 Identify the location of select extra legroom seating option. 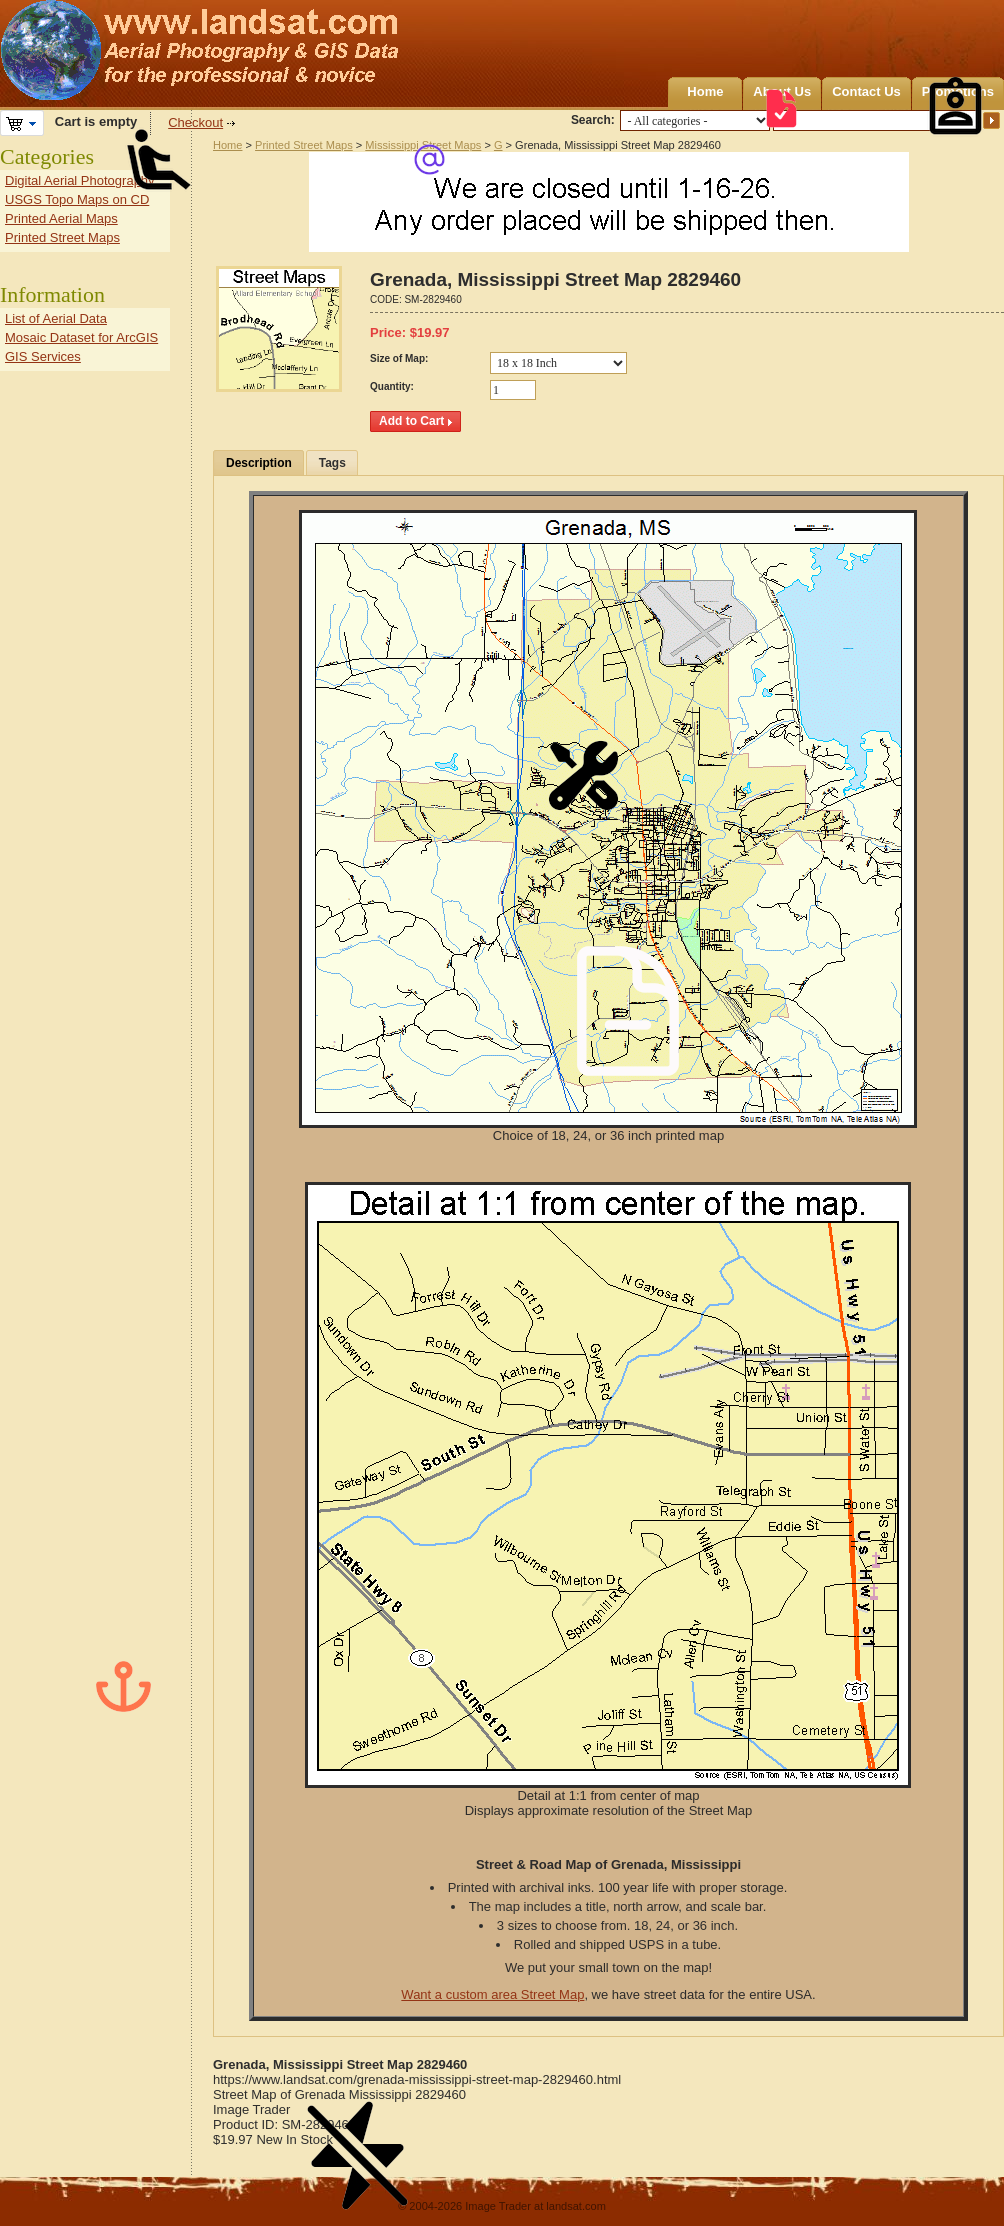
(159, 161).